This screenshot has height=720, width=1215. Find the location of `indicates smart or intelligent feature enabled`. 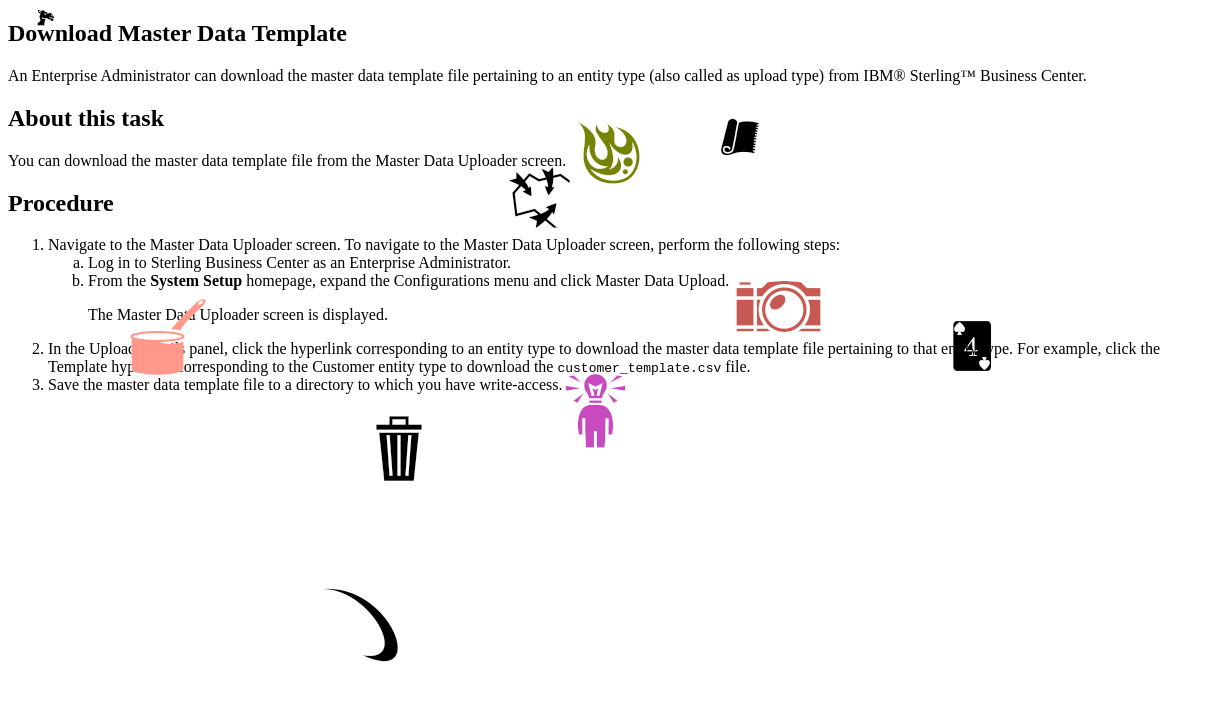

indicates smart or intelligent feature enabled is located at coordinates (595, 410).